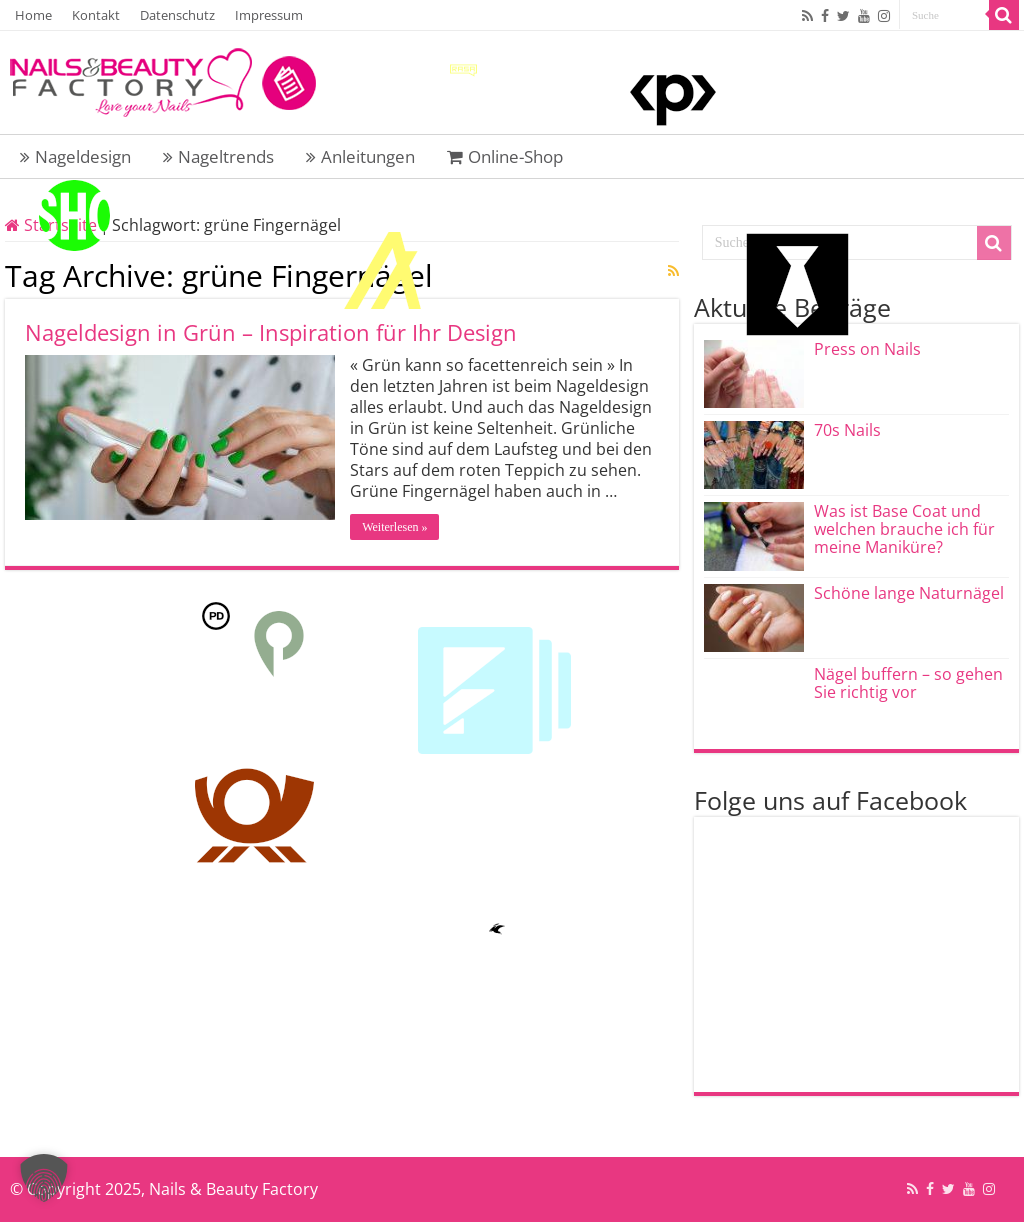  What do you see at coordinates (494, 690) in the screenshot?
I see `open Formstack form builder` at bounding box center [494, 690].